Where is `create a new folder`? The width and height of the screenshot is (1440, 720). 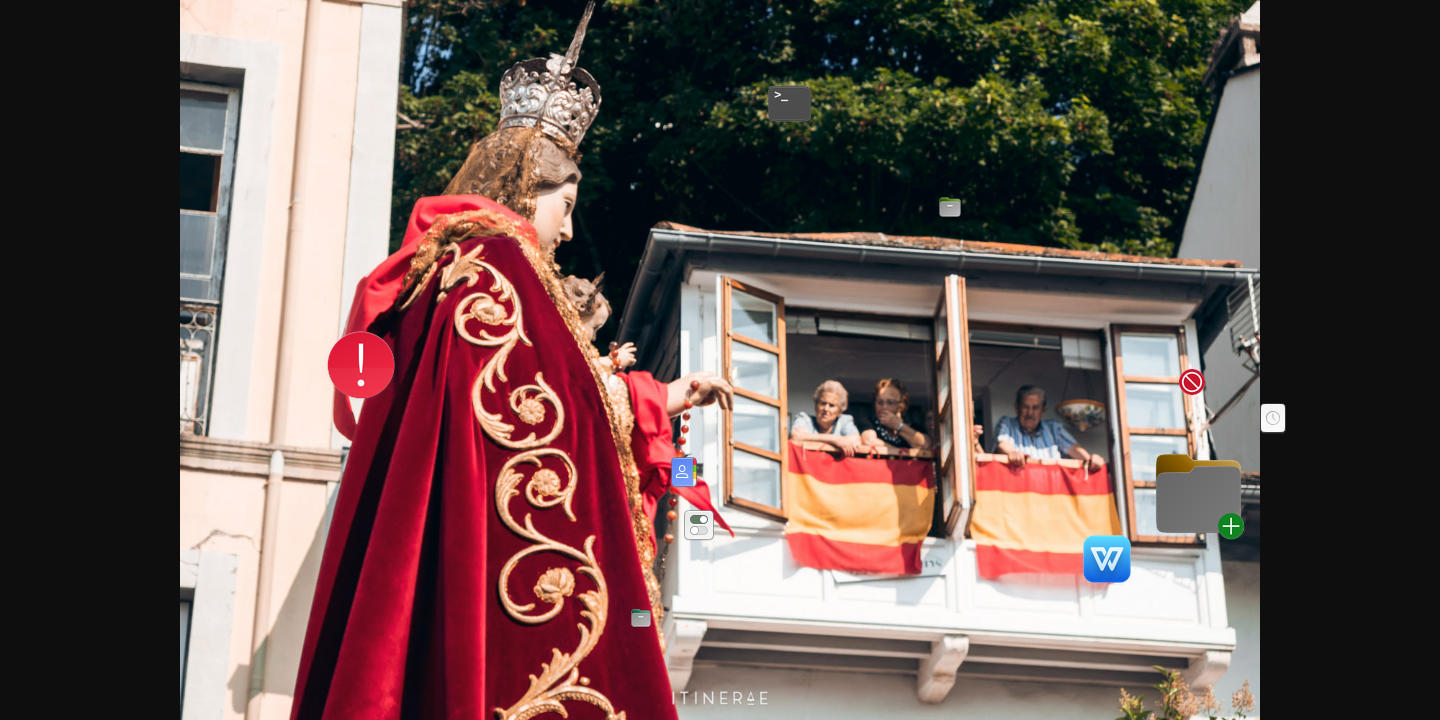
create a new folder is located at coordinates (1198, 493).